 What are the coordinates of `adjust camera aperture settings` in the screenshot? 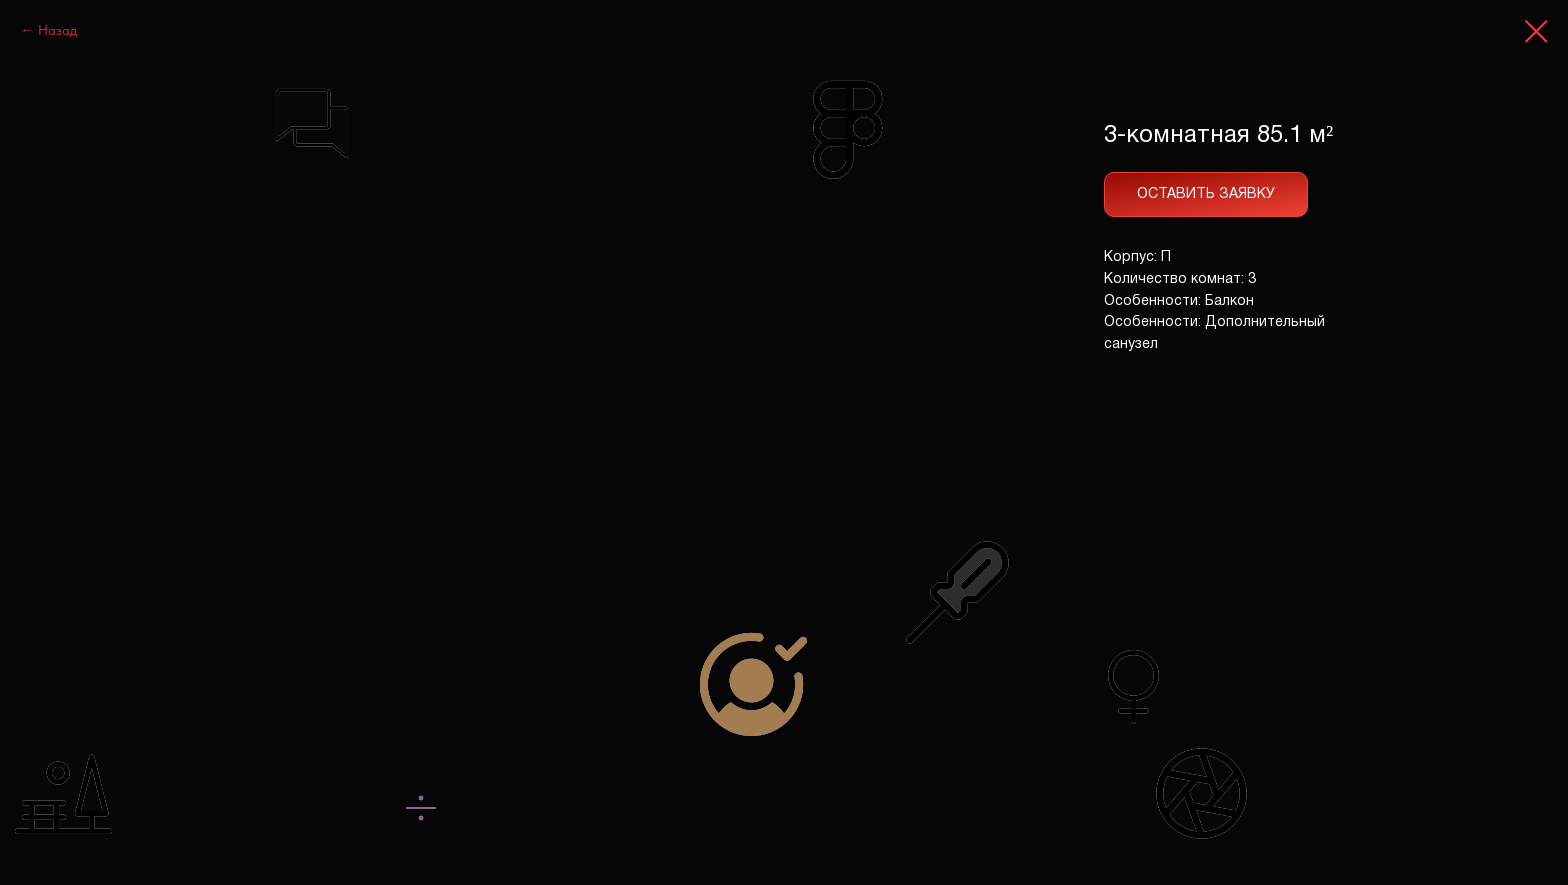 It's located at (1201, 793).